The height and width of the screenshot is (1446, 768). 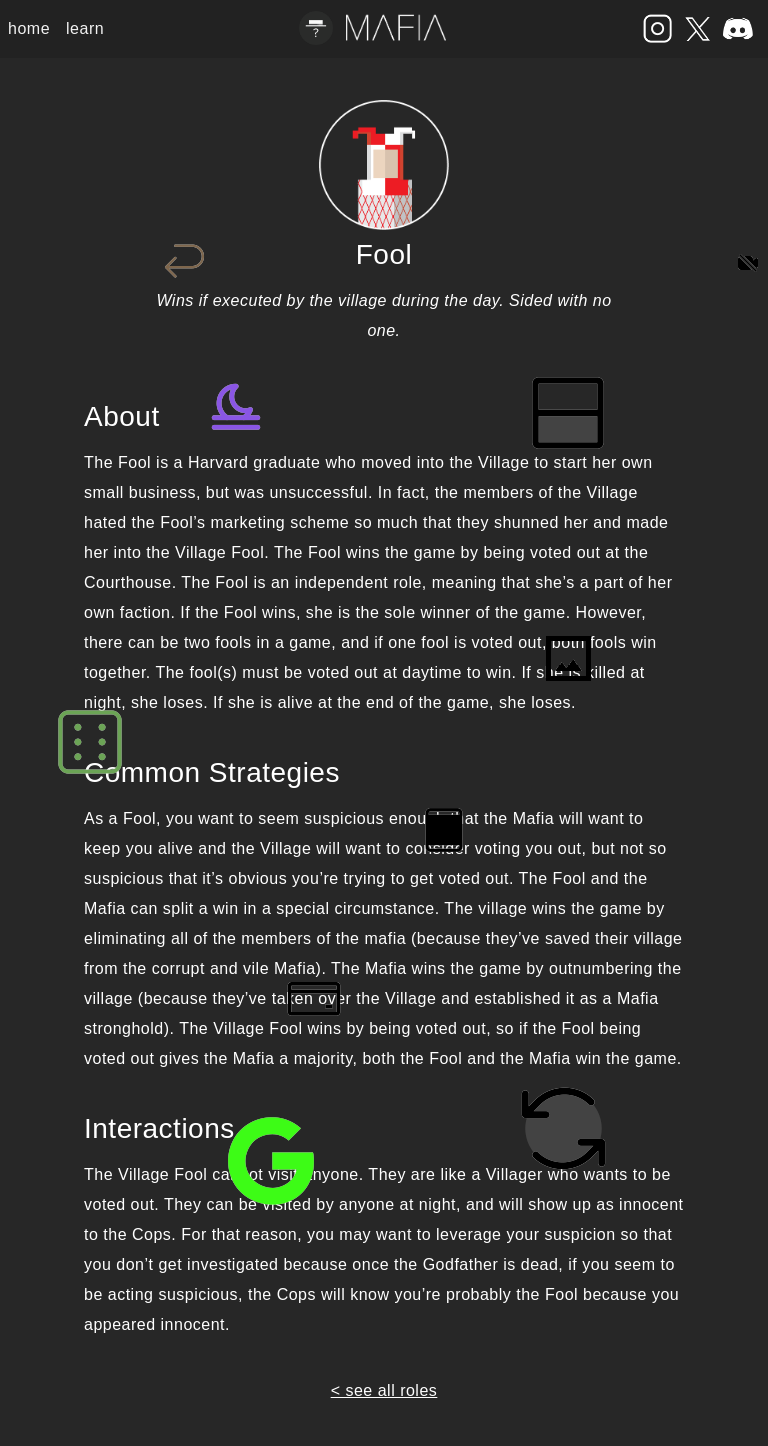 What do you see at coordinates (90, 742) in the screenshot?
I see `randomize or shuffle content` at bounding box center [90, 742].